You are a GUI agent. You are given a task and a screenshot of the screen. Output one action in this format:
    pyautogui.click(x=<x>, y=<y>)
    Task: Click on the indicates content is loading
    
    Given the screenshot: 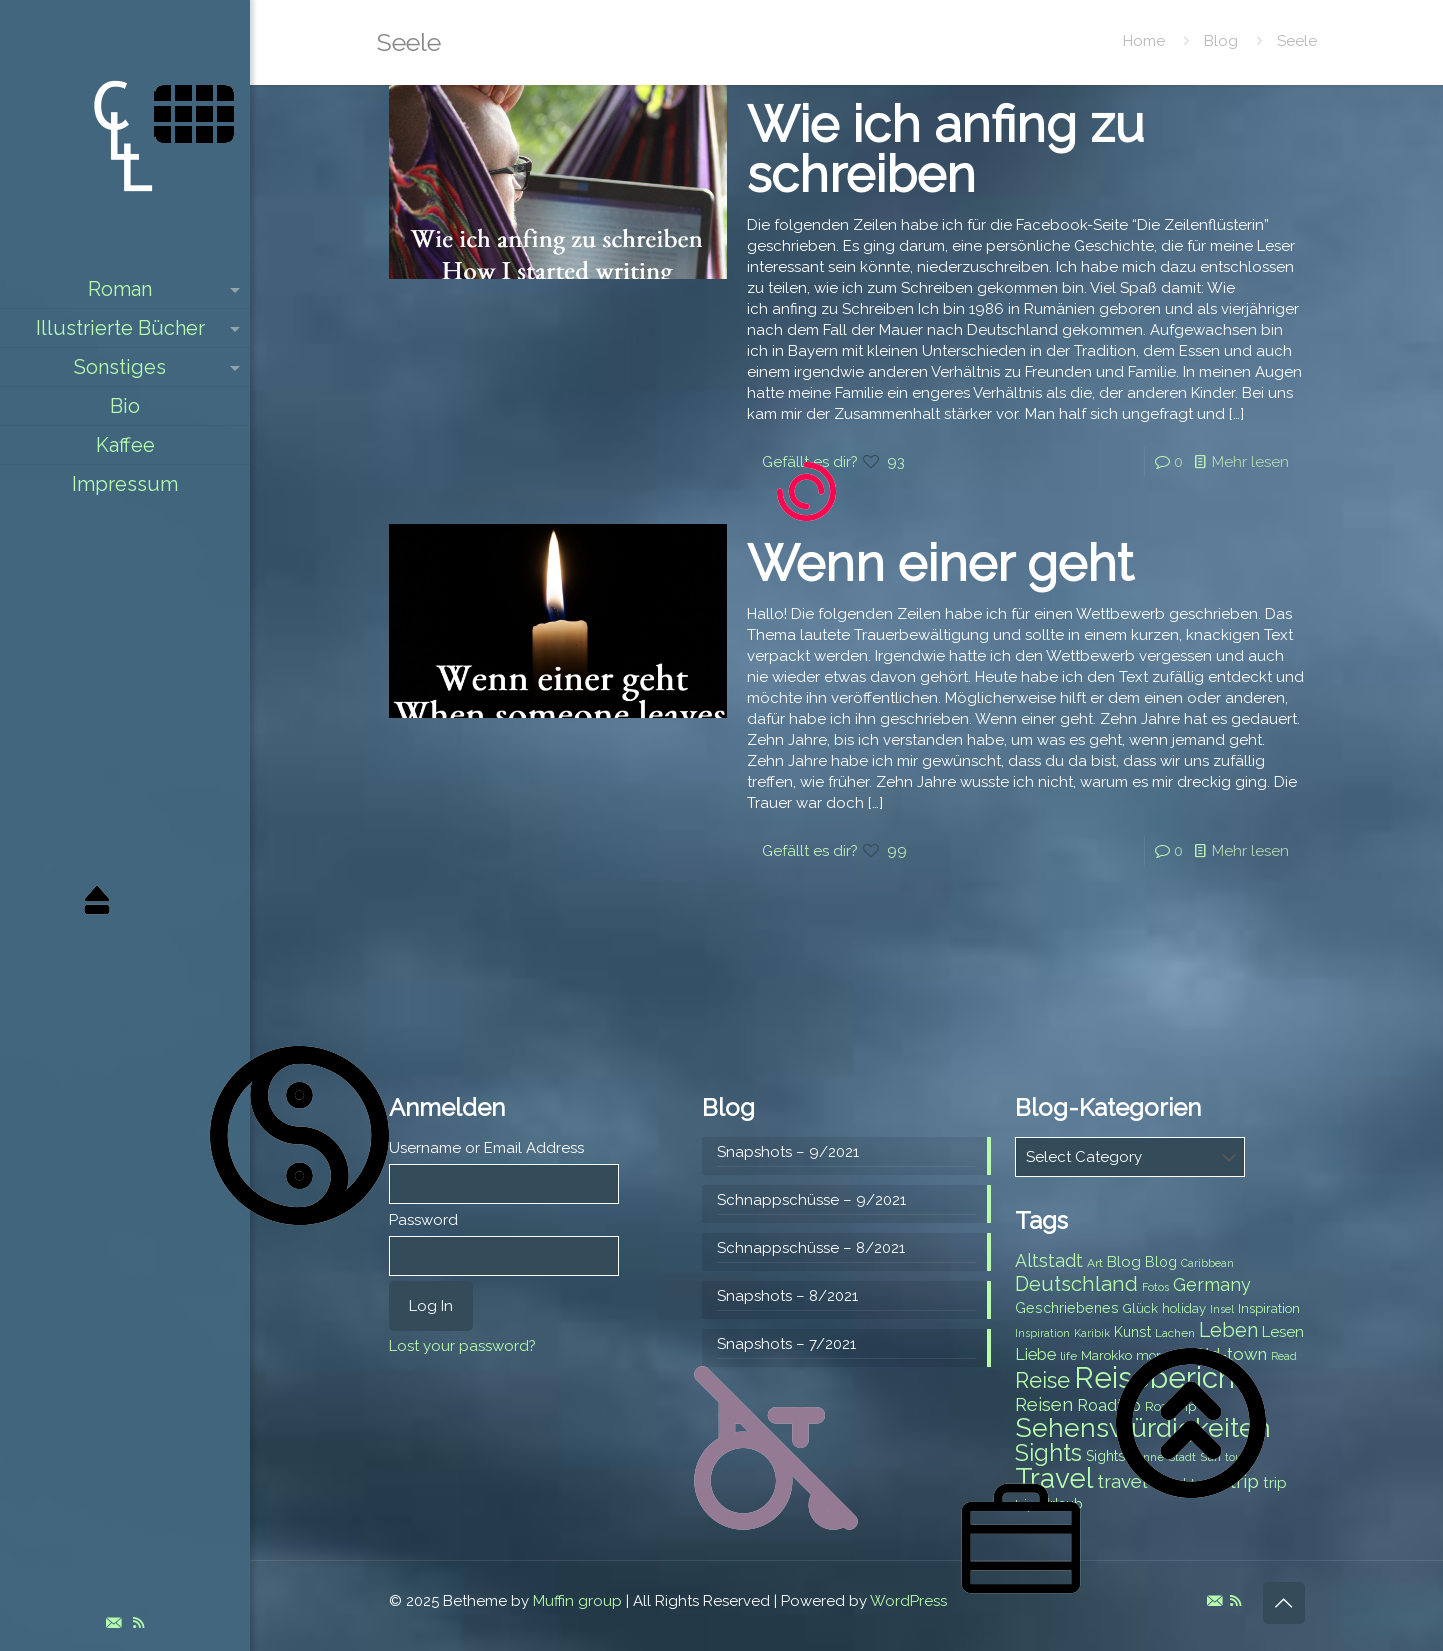 What is the action you would take?
    pyautogui.click(x=806, y=491)
    